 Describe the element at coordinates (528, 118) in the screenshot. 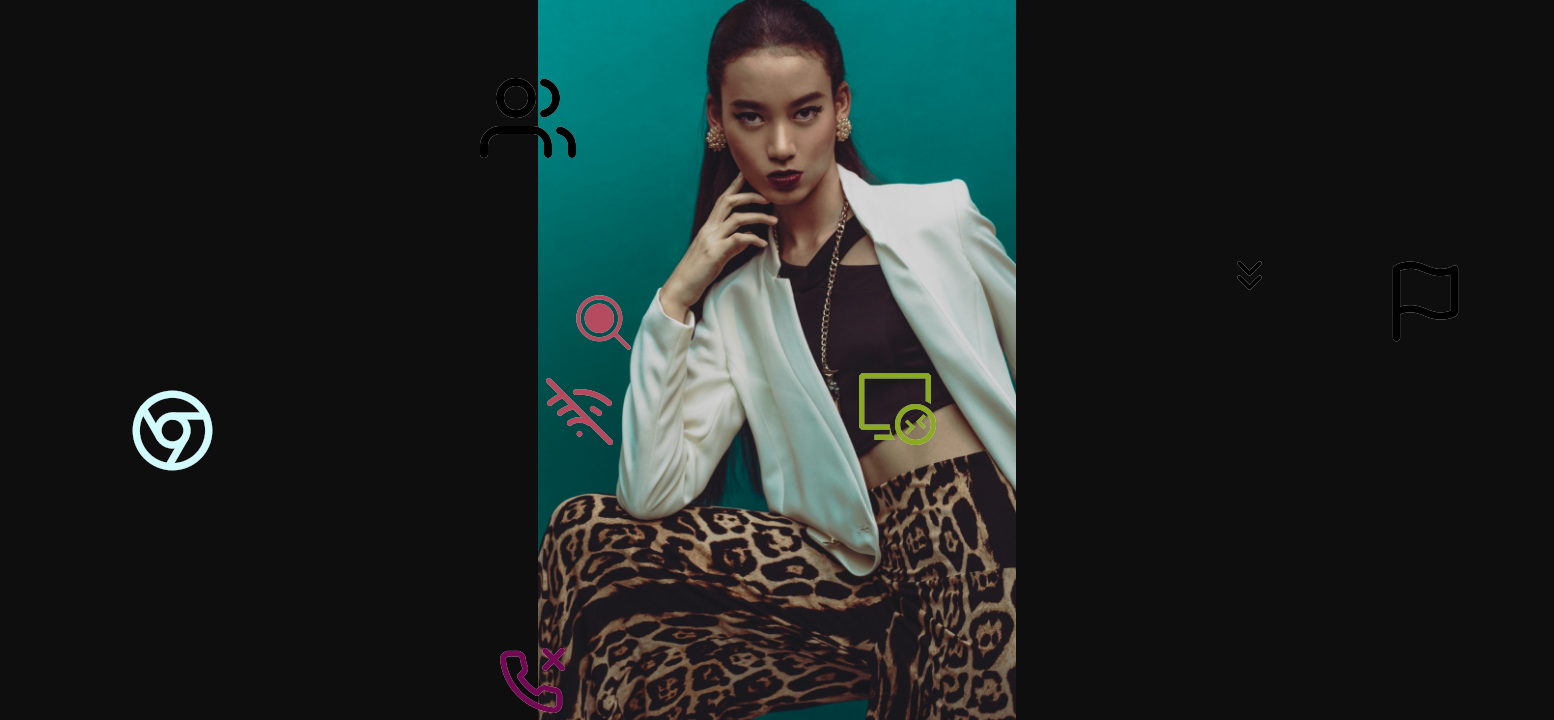

I see `view all users or team members` at that location.